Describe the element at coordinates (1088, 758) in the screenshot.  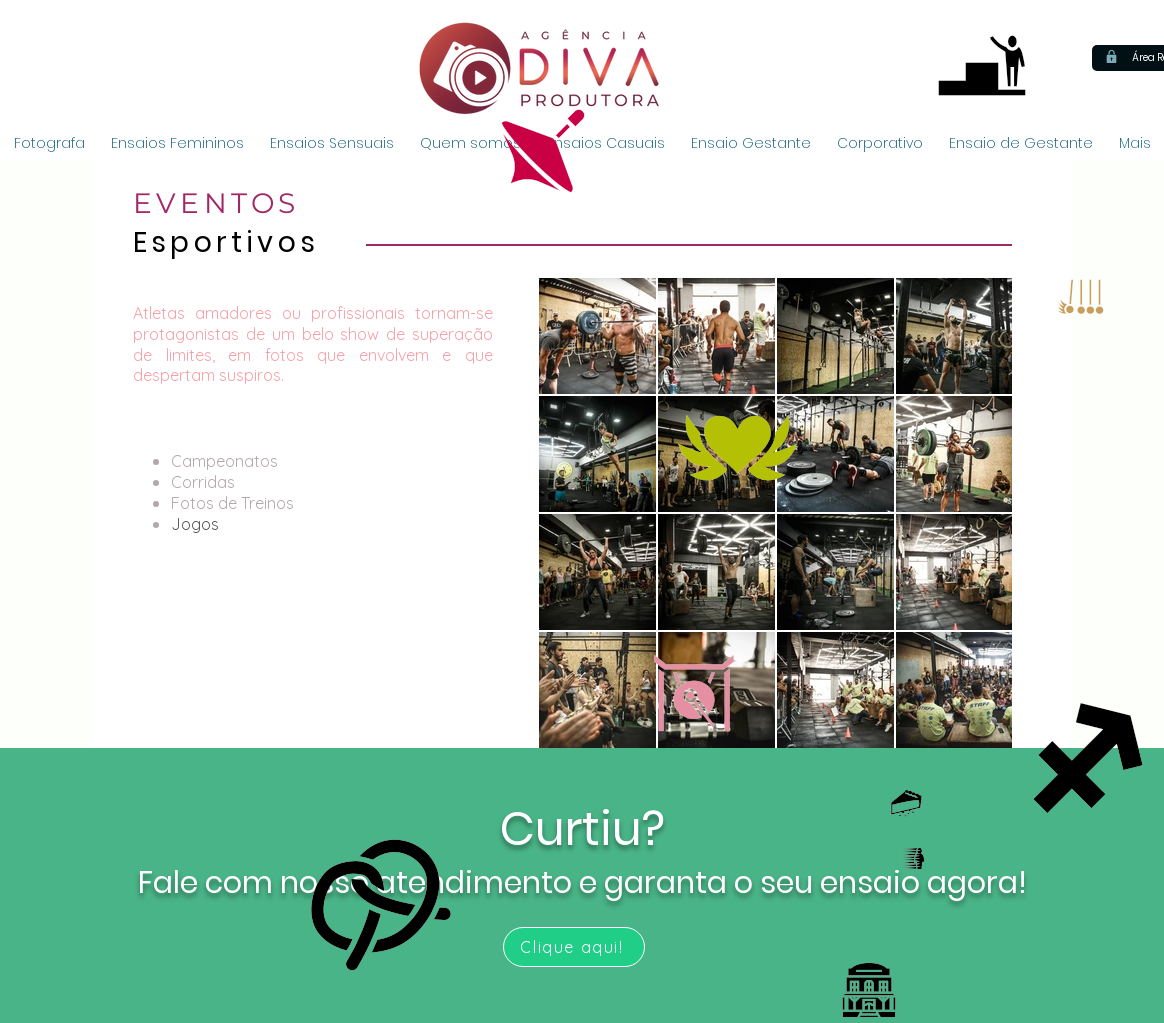
I see `view sagittarius zodiac sign` at that location.